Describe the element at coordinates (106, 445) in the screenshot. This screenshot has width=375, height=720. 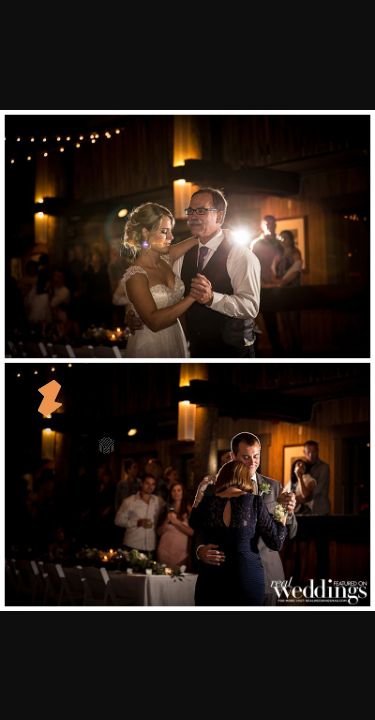
I see `linkerd service mesh platform logo` at that location.